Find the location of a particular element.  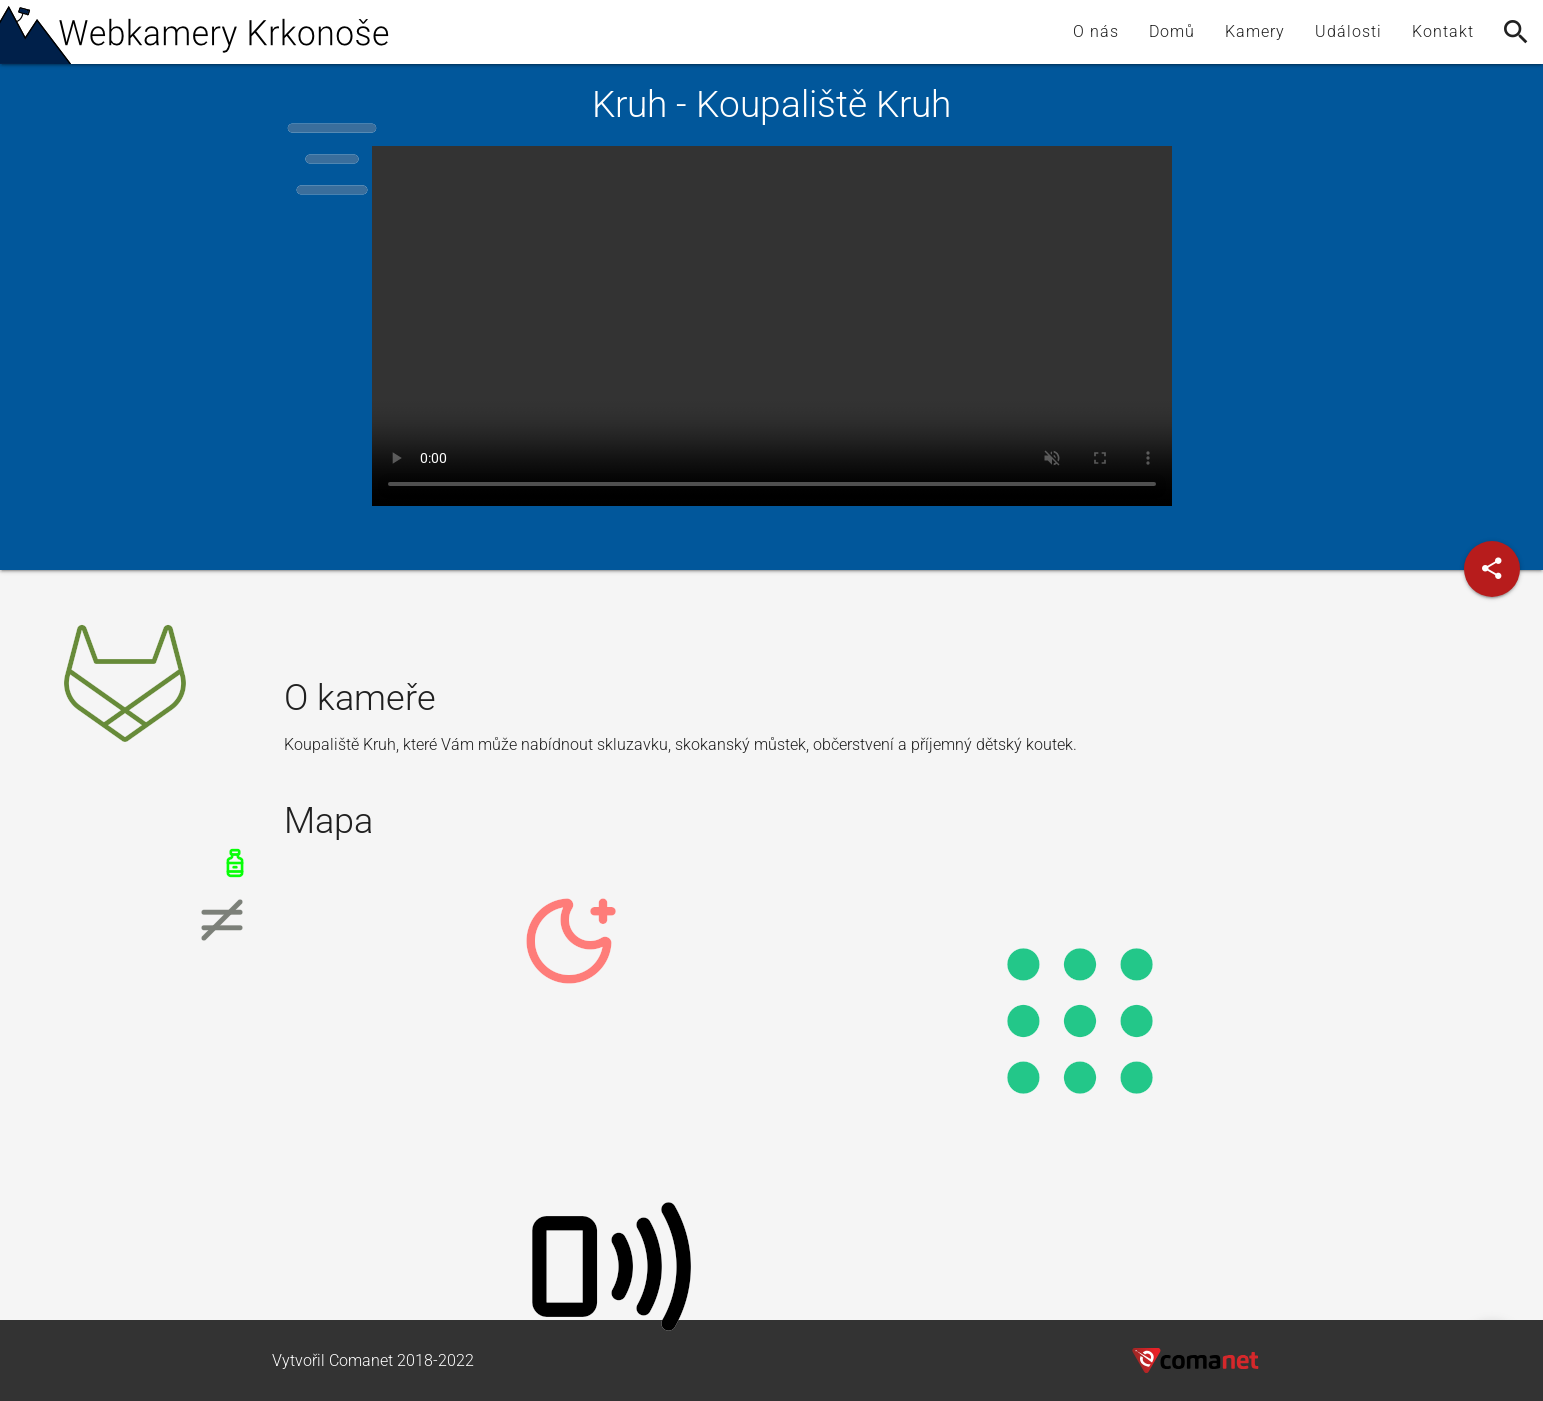

view vaccine or medication information is located at coordinates (235, 863).